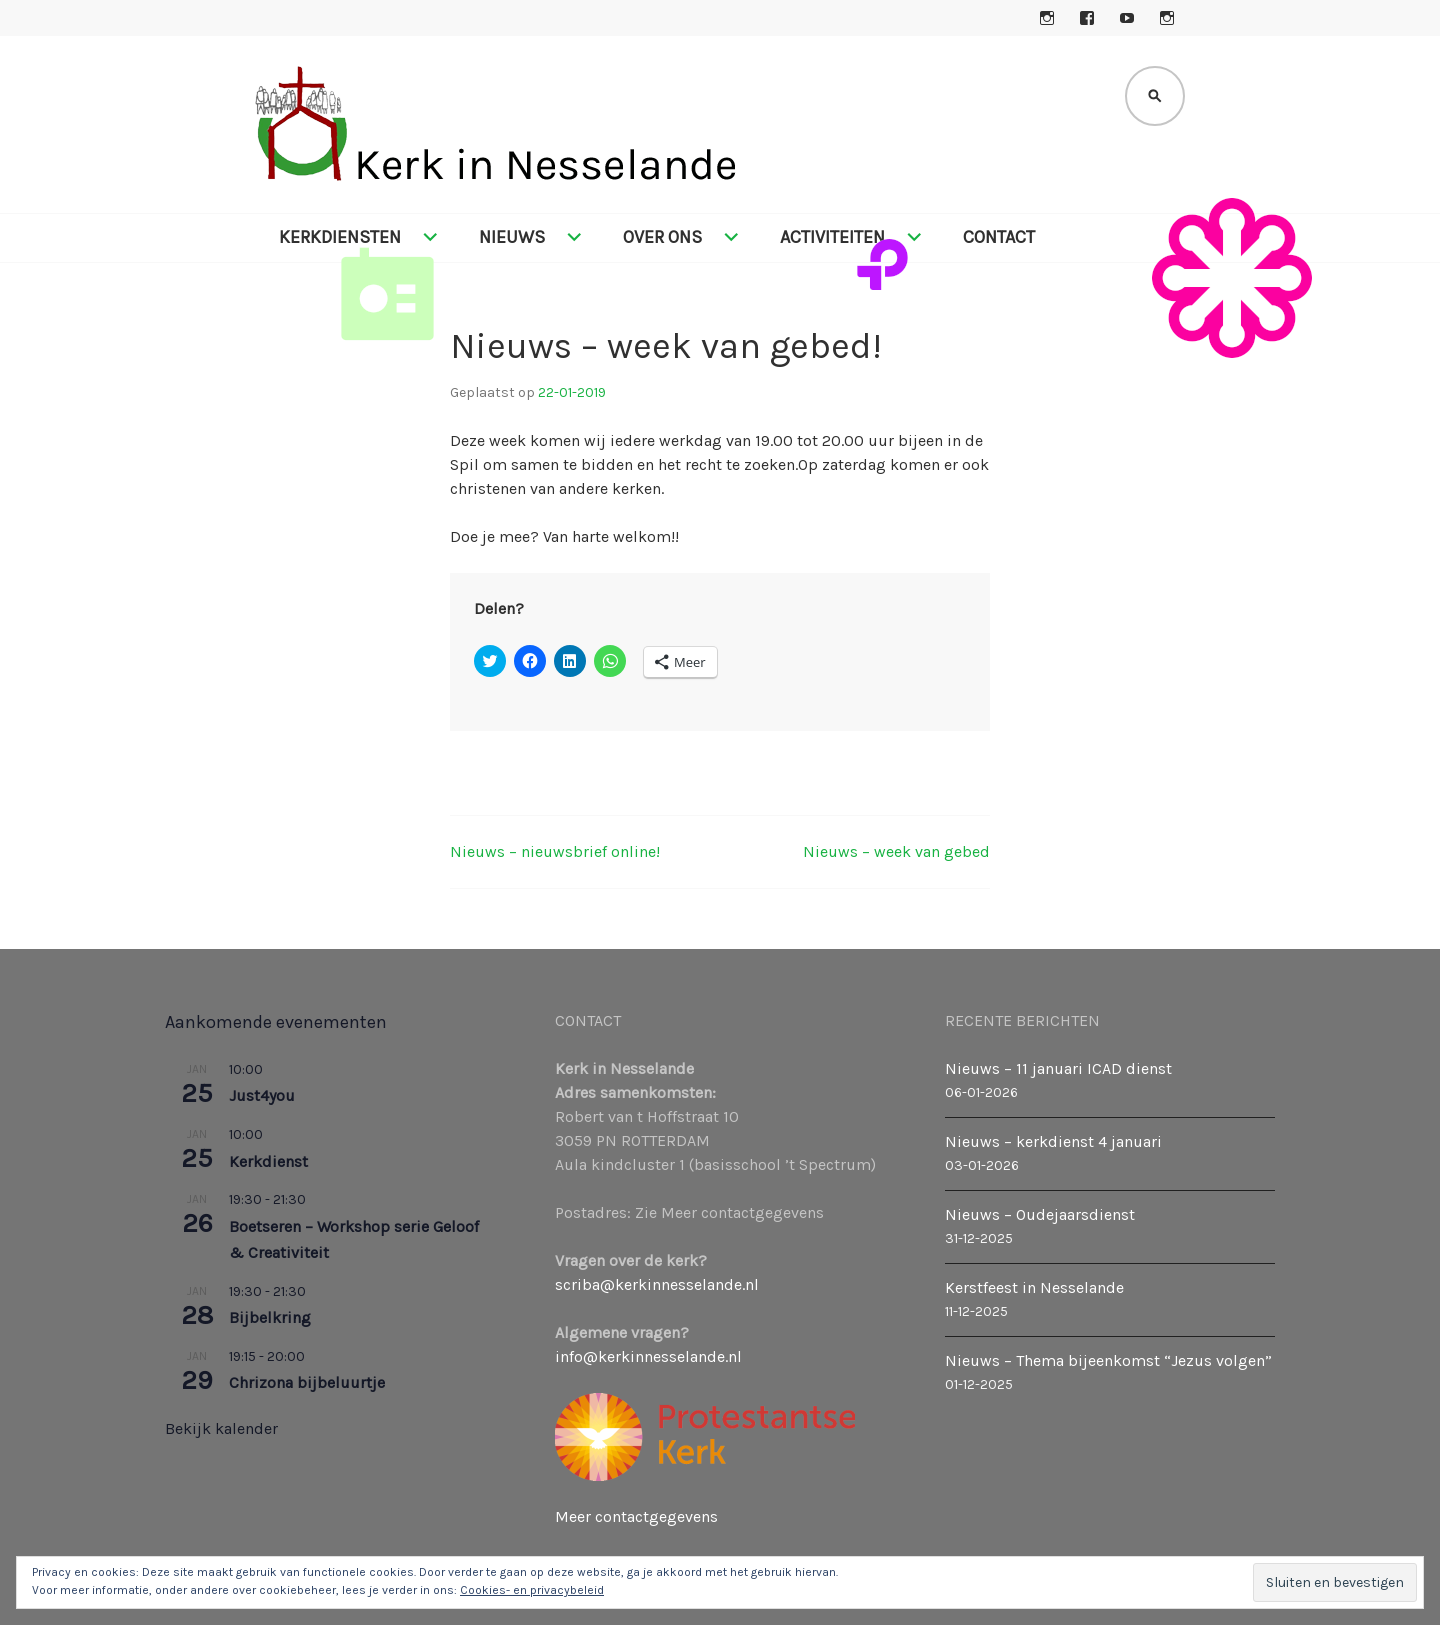  I want to click on tp-link brand logo, so click(882, 264).